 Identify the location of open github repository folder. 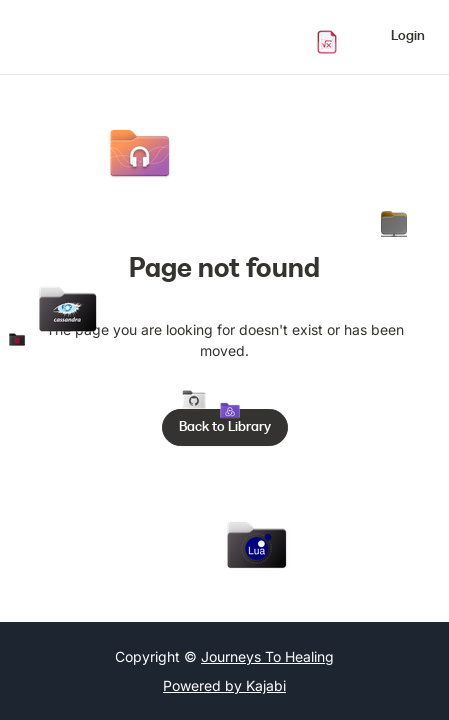
(194, 400).